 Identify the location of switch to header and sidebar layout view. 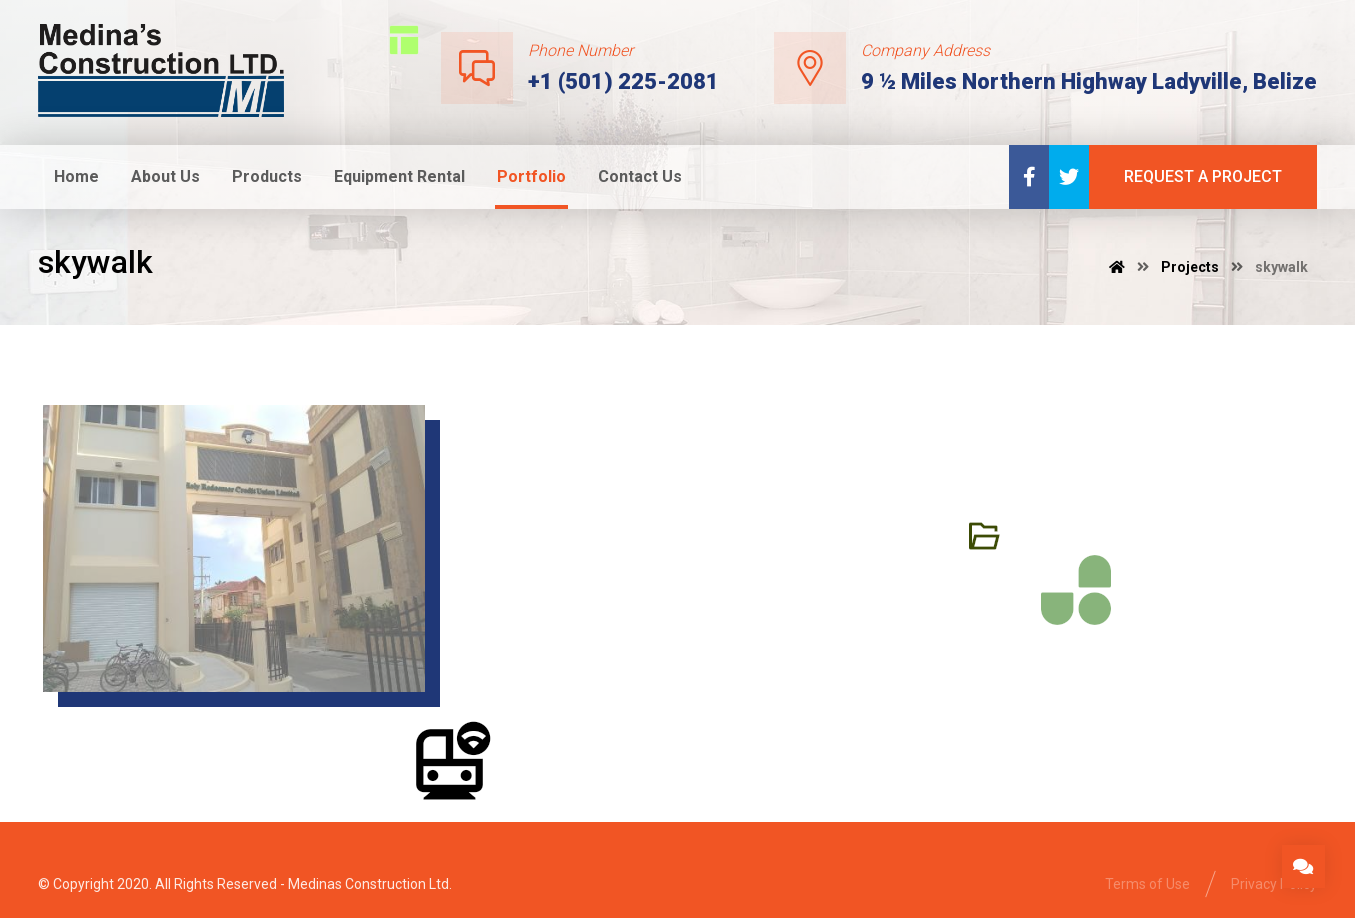
(404, 40).